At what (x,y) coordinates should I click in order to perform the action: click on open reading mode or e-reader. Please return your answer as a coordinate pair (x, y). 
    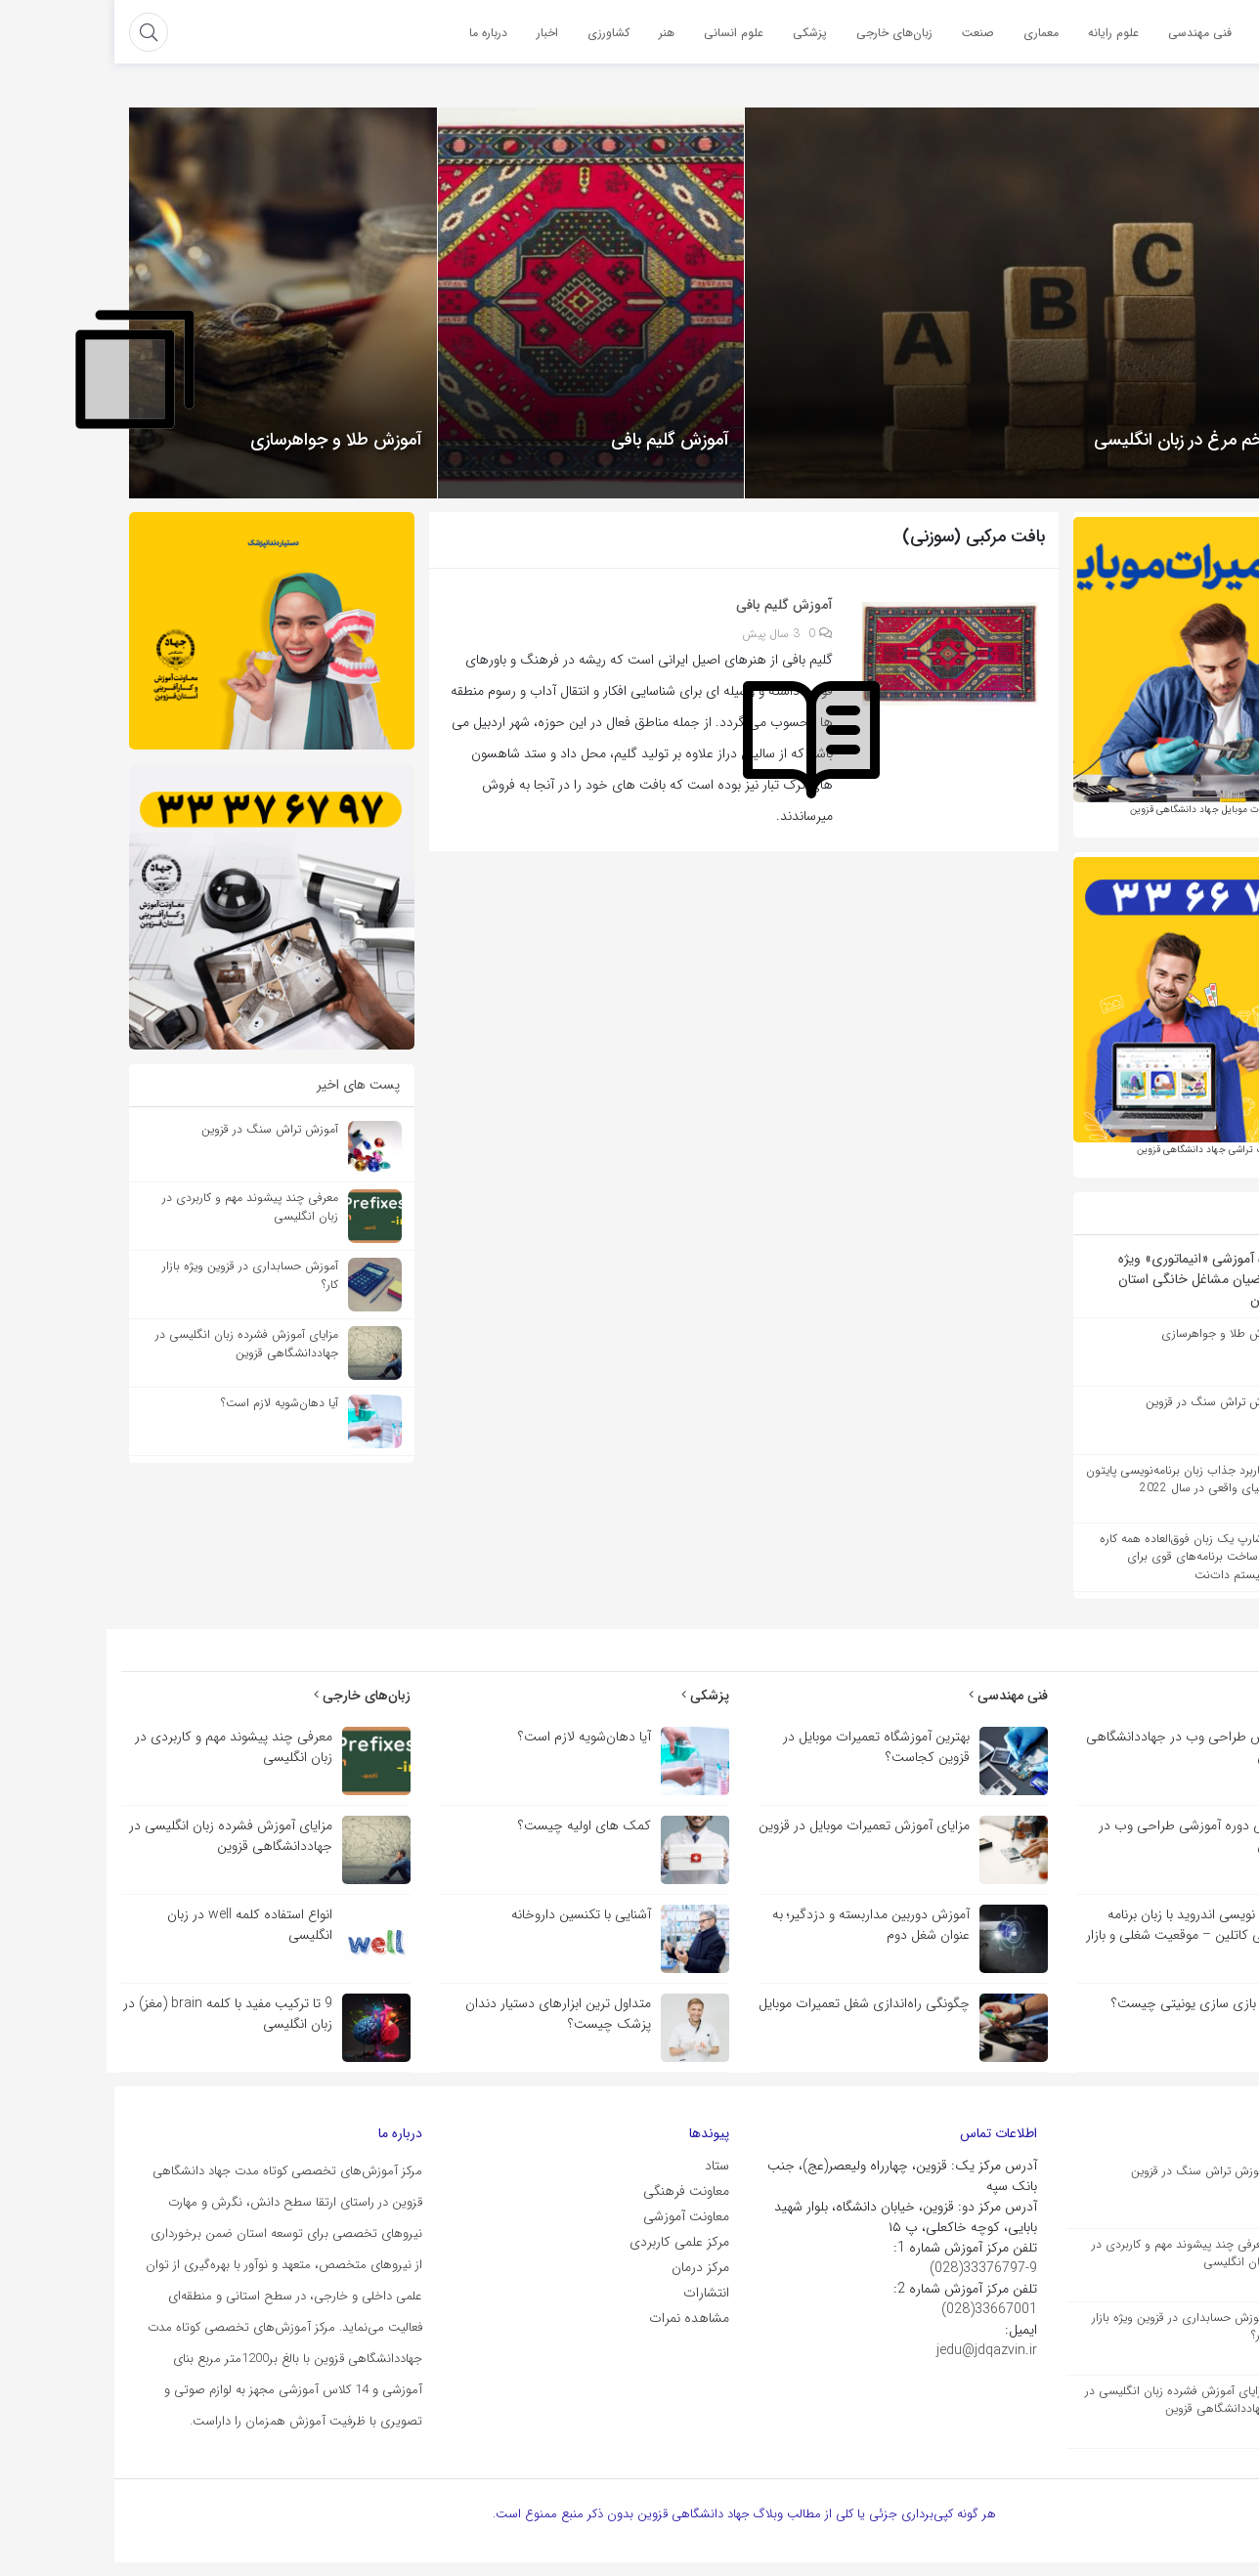
    Looking at the image, I should click on (811, 730).